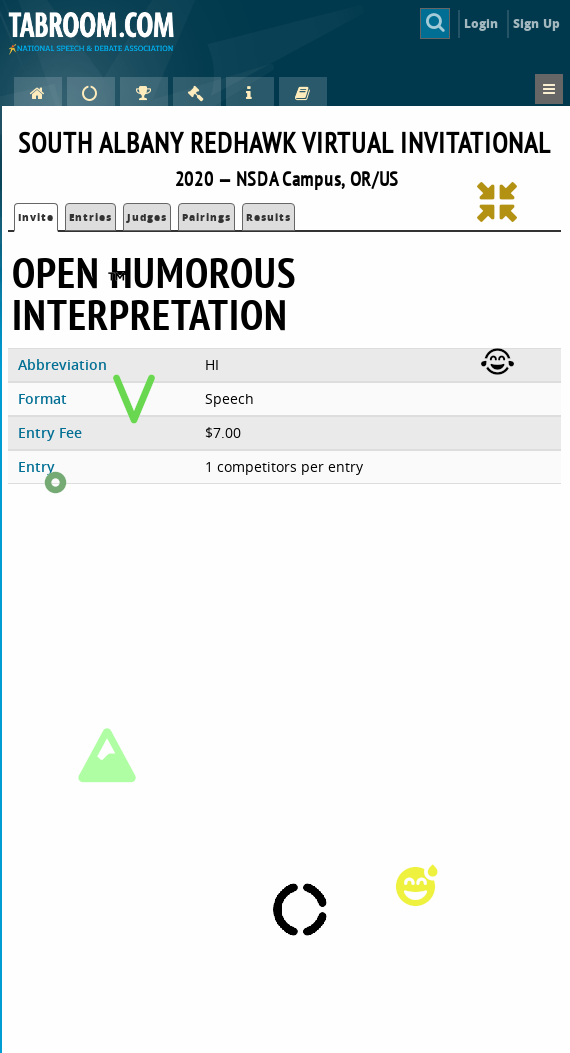  Describe the element at coordinates (497, 202) in the screenshot. I see `minimize window to taskbar` at that location.